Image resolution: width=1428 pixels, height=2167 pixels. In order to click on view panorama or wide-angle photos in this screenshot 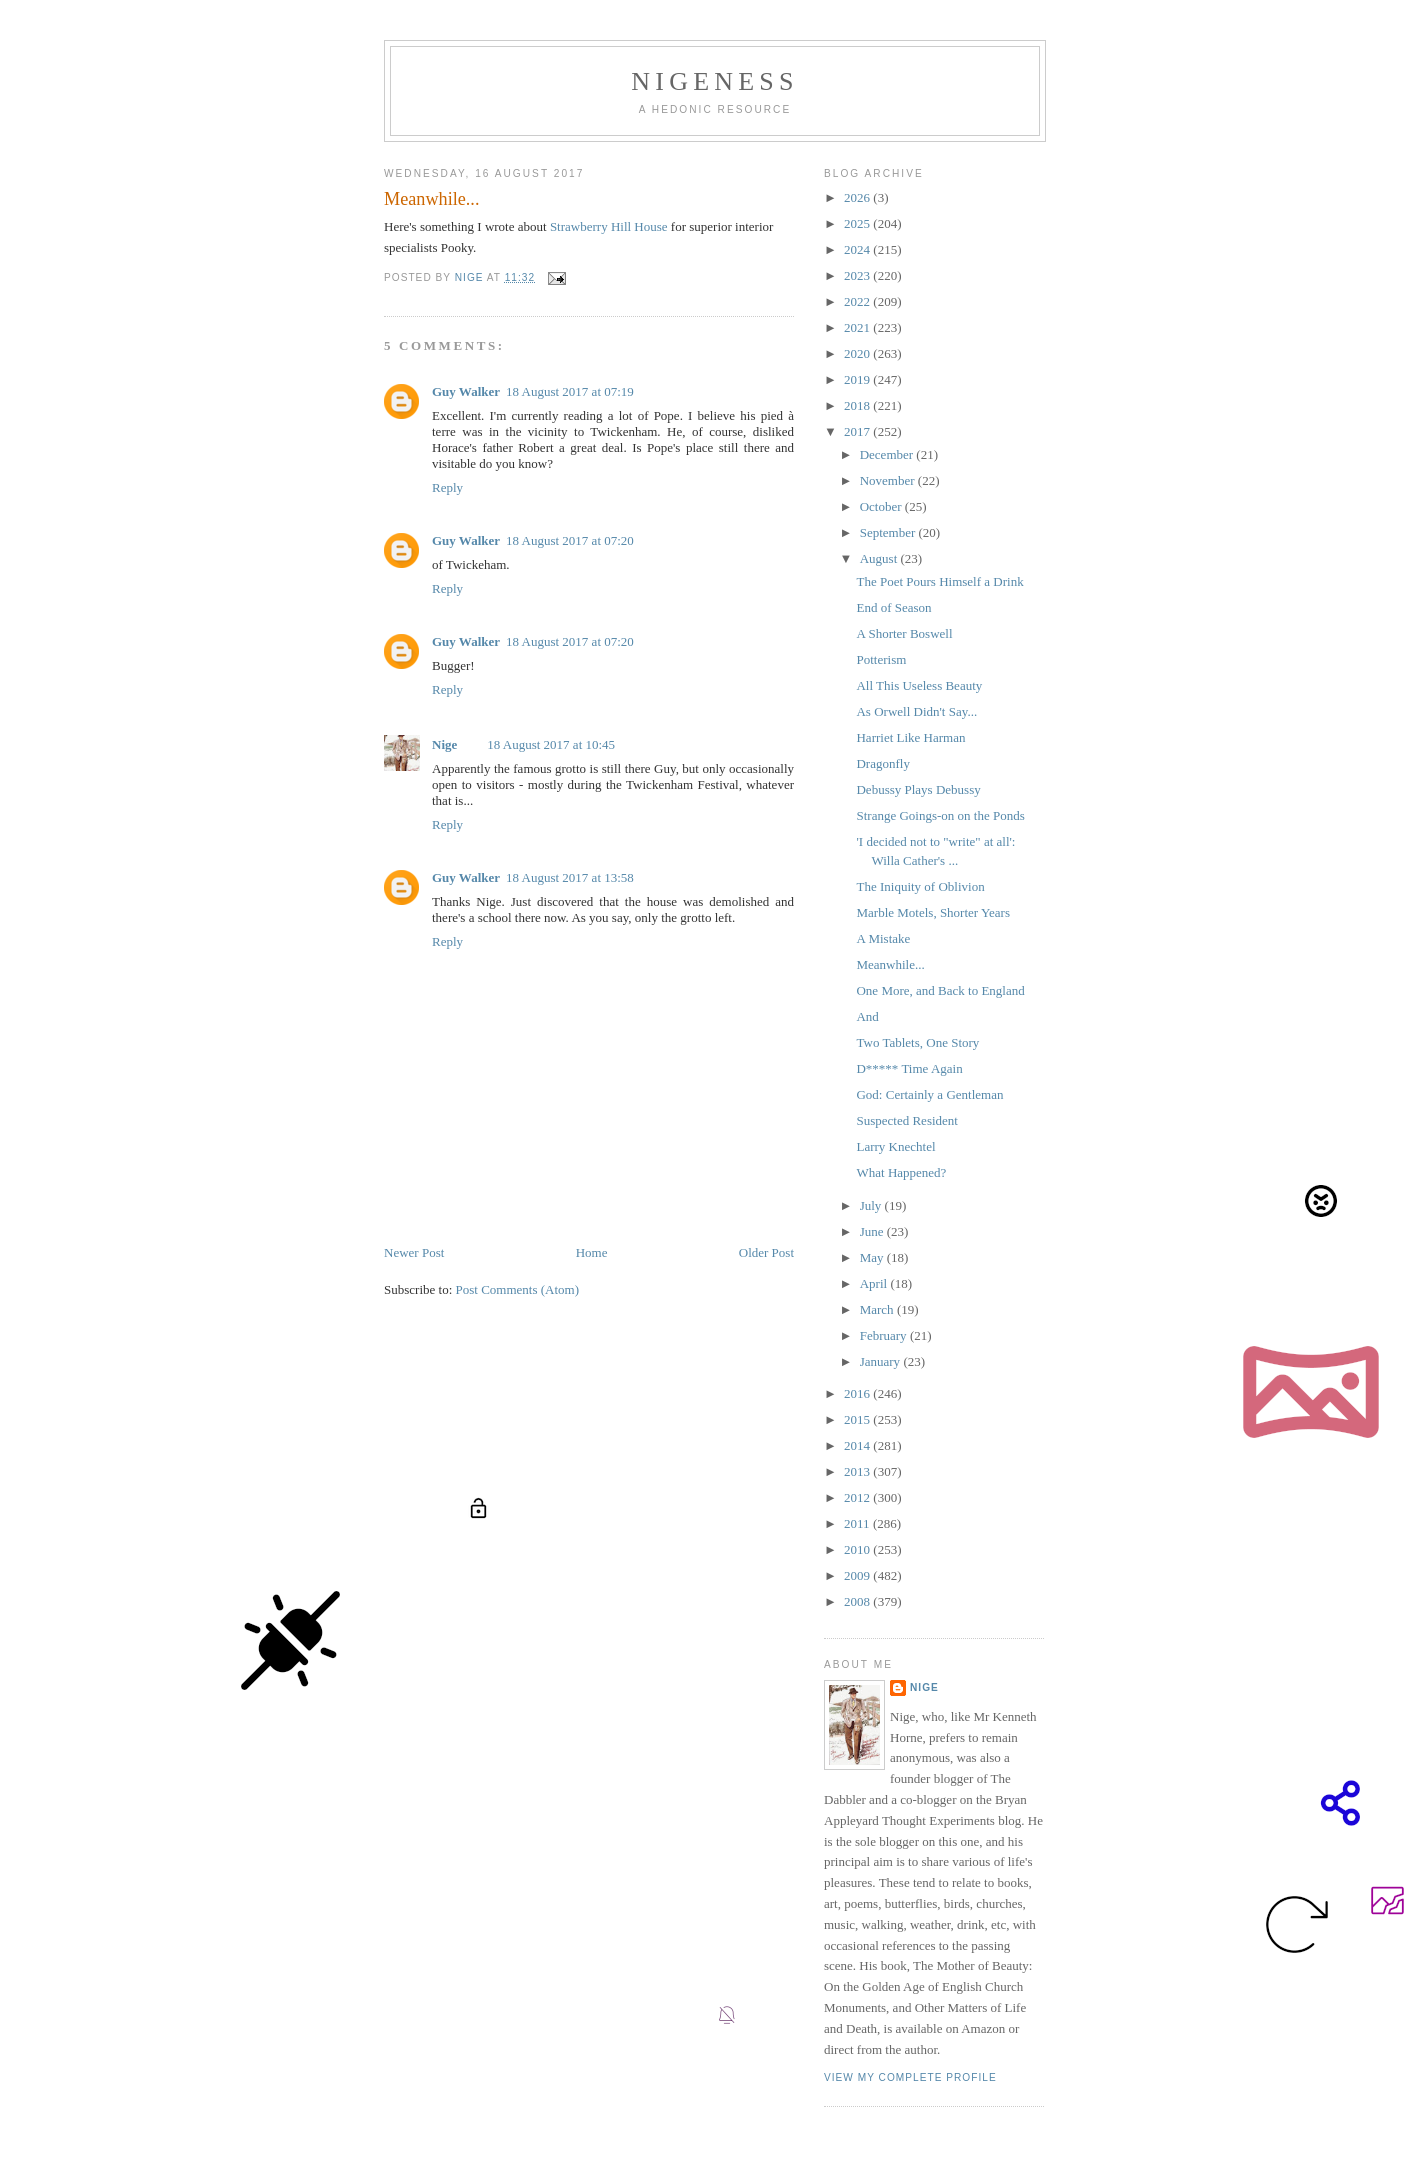, I will do `click(1311, 1392)`.